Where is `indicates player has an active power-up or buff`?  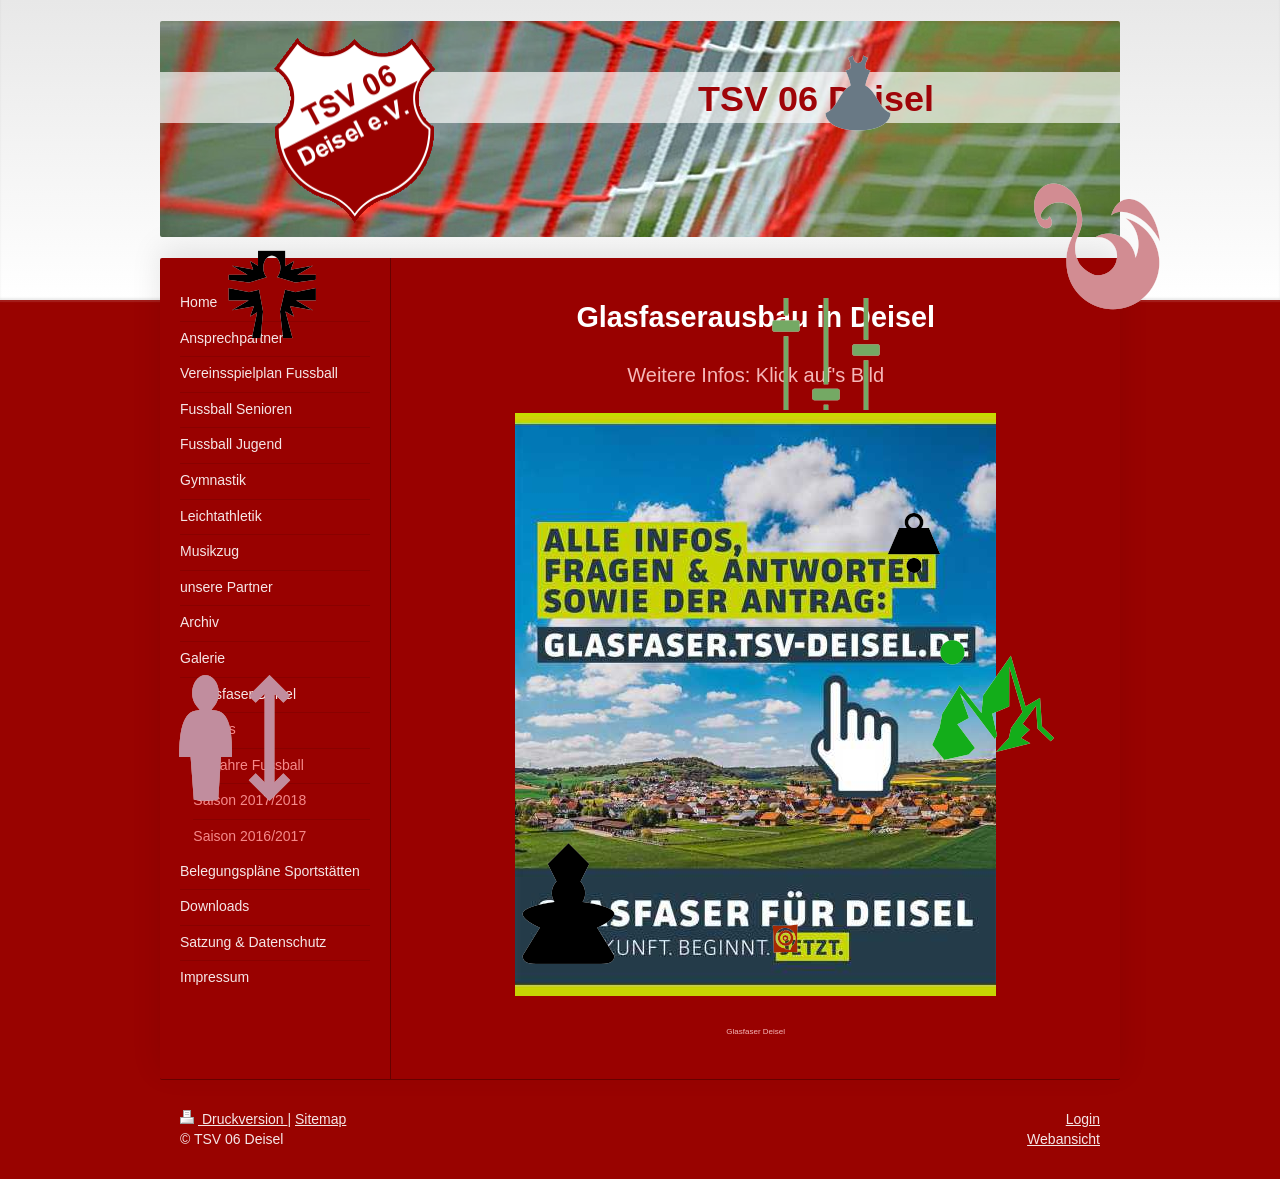
indicates player has an active power-up or buff is located at coordinates (272, 294).